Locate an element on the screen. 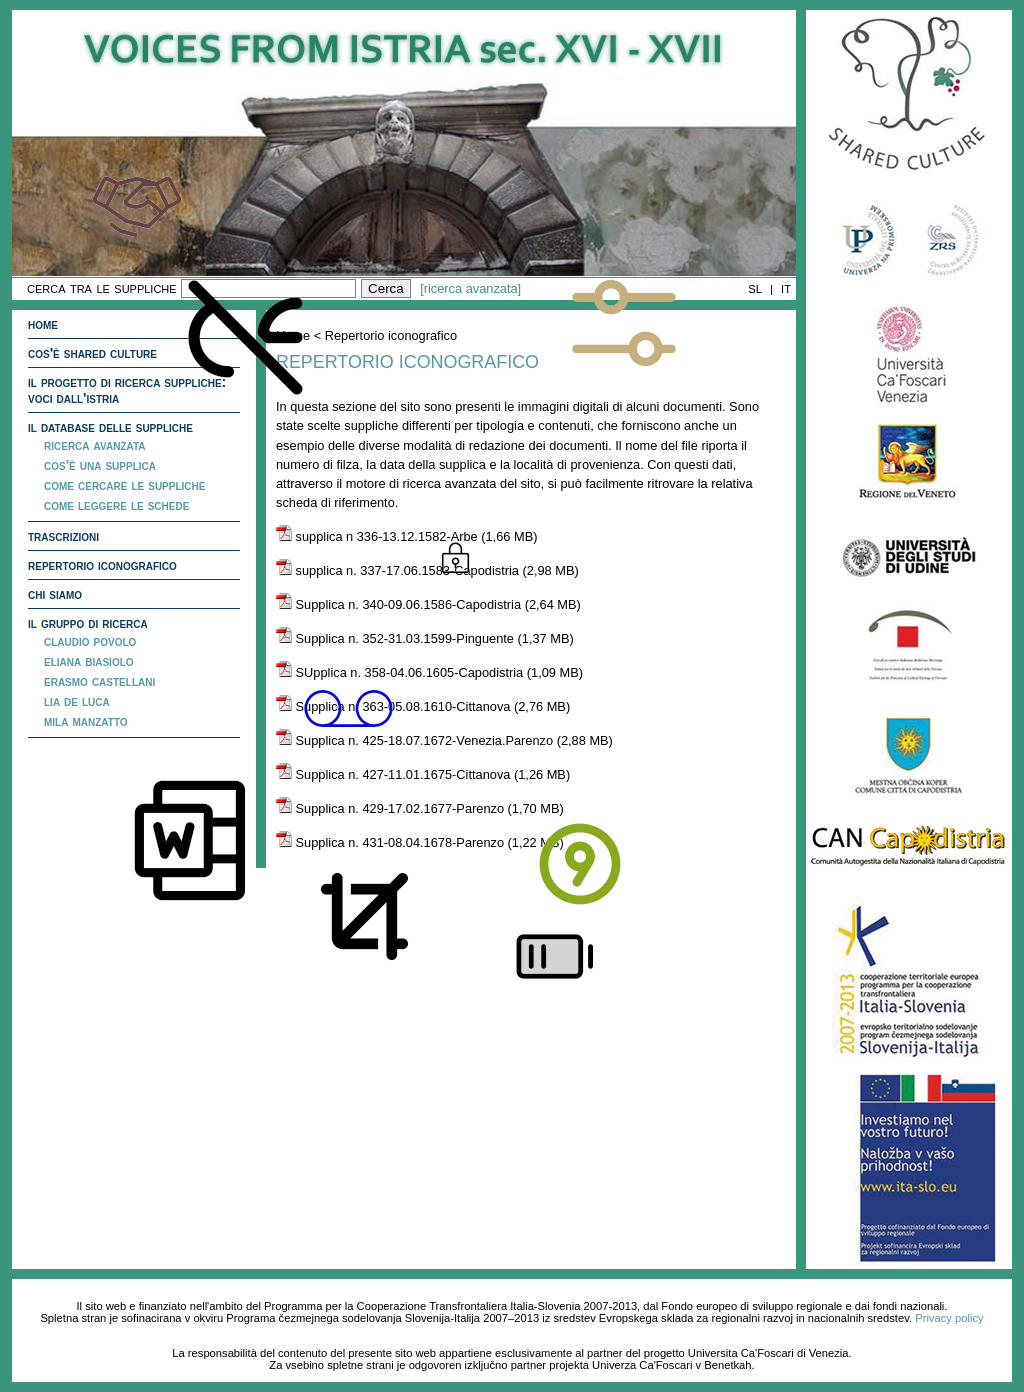  indicates CE certification is disabled or not applicable is located at coordinates (245, 337).